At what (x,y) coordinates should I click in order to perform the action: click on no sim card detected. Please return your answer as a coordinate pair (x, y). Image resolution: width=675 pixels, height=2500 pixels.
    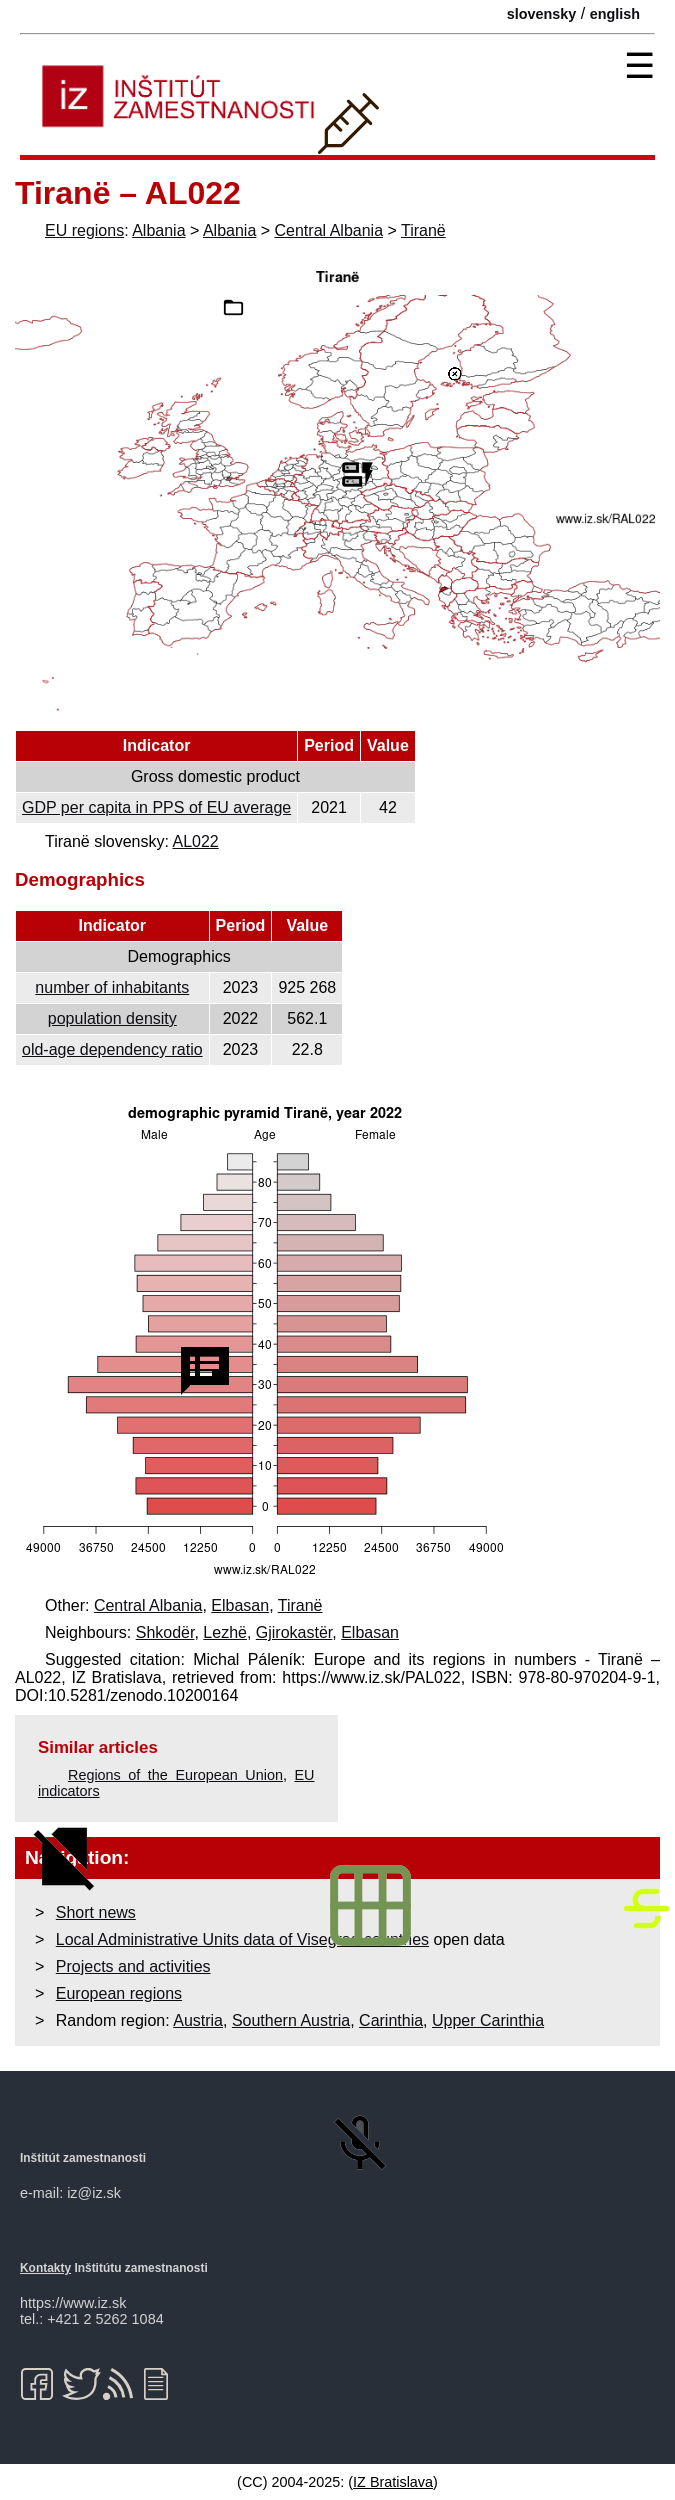
    Looking at the image, I should click on (64, 1856).